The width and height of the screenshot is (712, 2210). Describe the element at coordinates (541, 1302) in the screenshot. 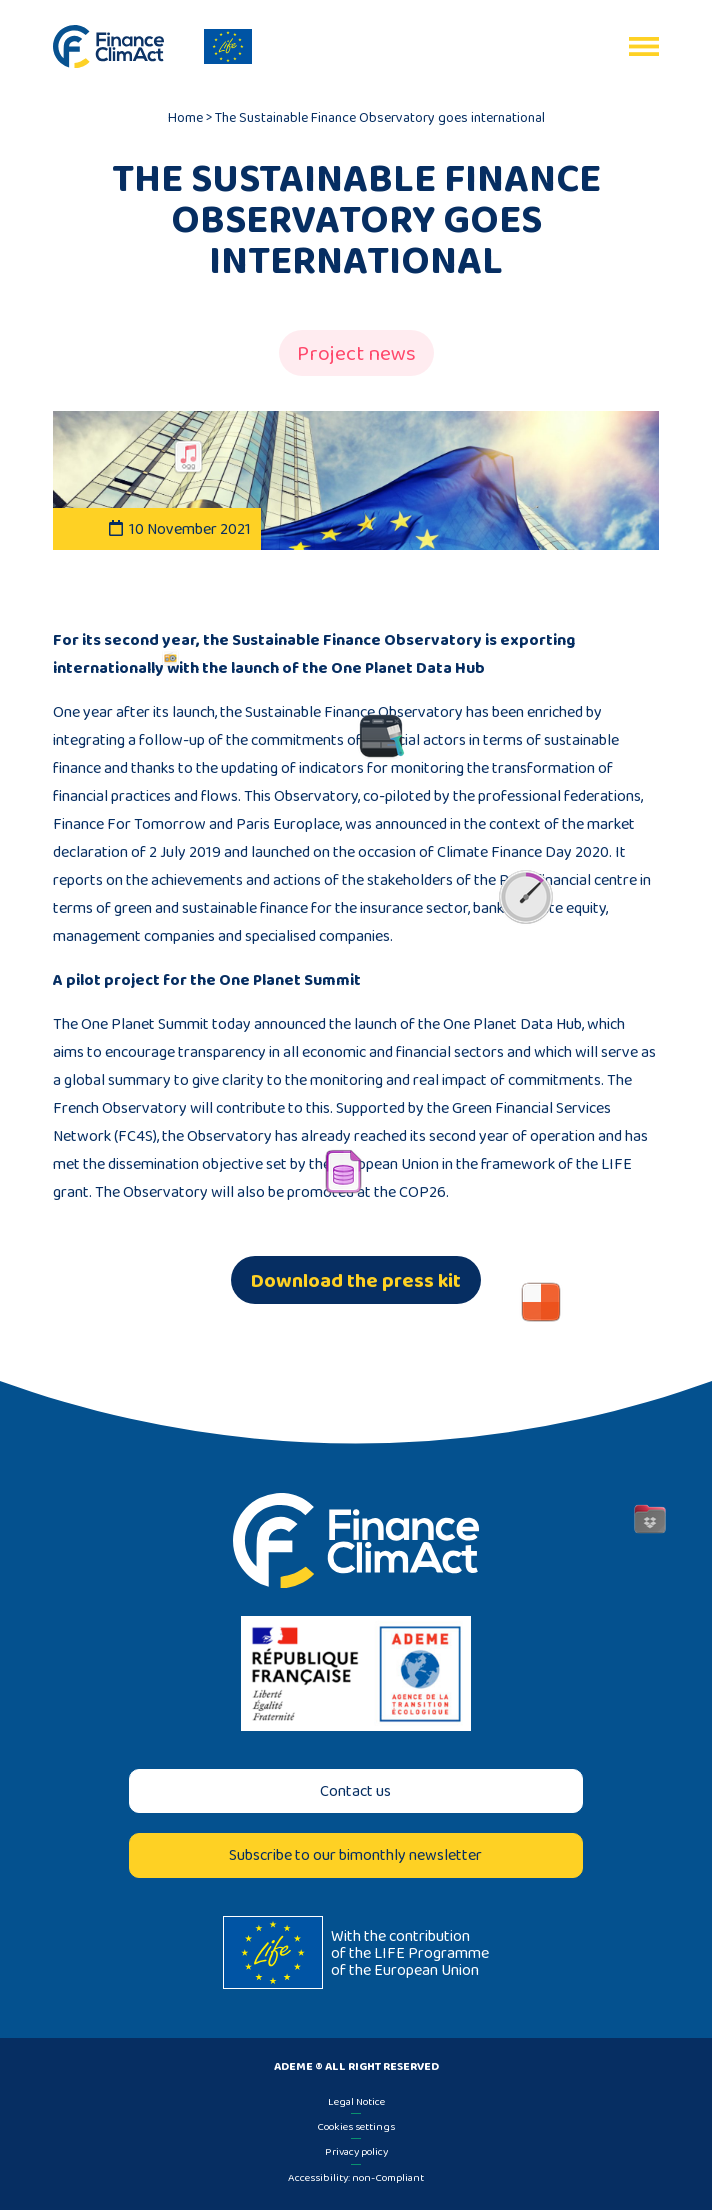

I see `switch to the top-left workspace` at that location.